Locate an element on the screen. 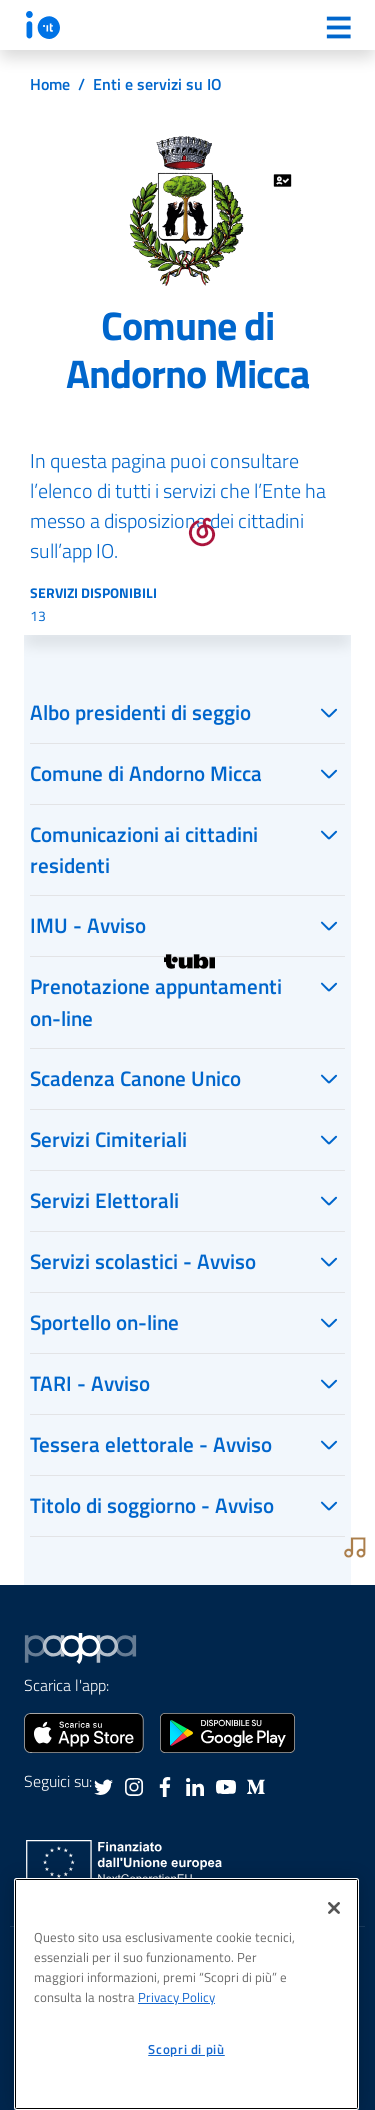 The width and height of the screenshot is (375, 2110). open the tubi streaming app is located at coordinates (189, 961).